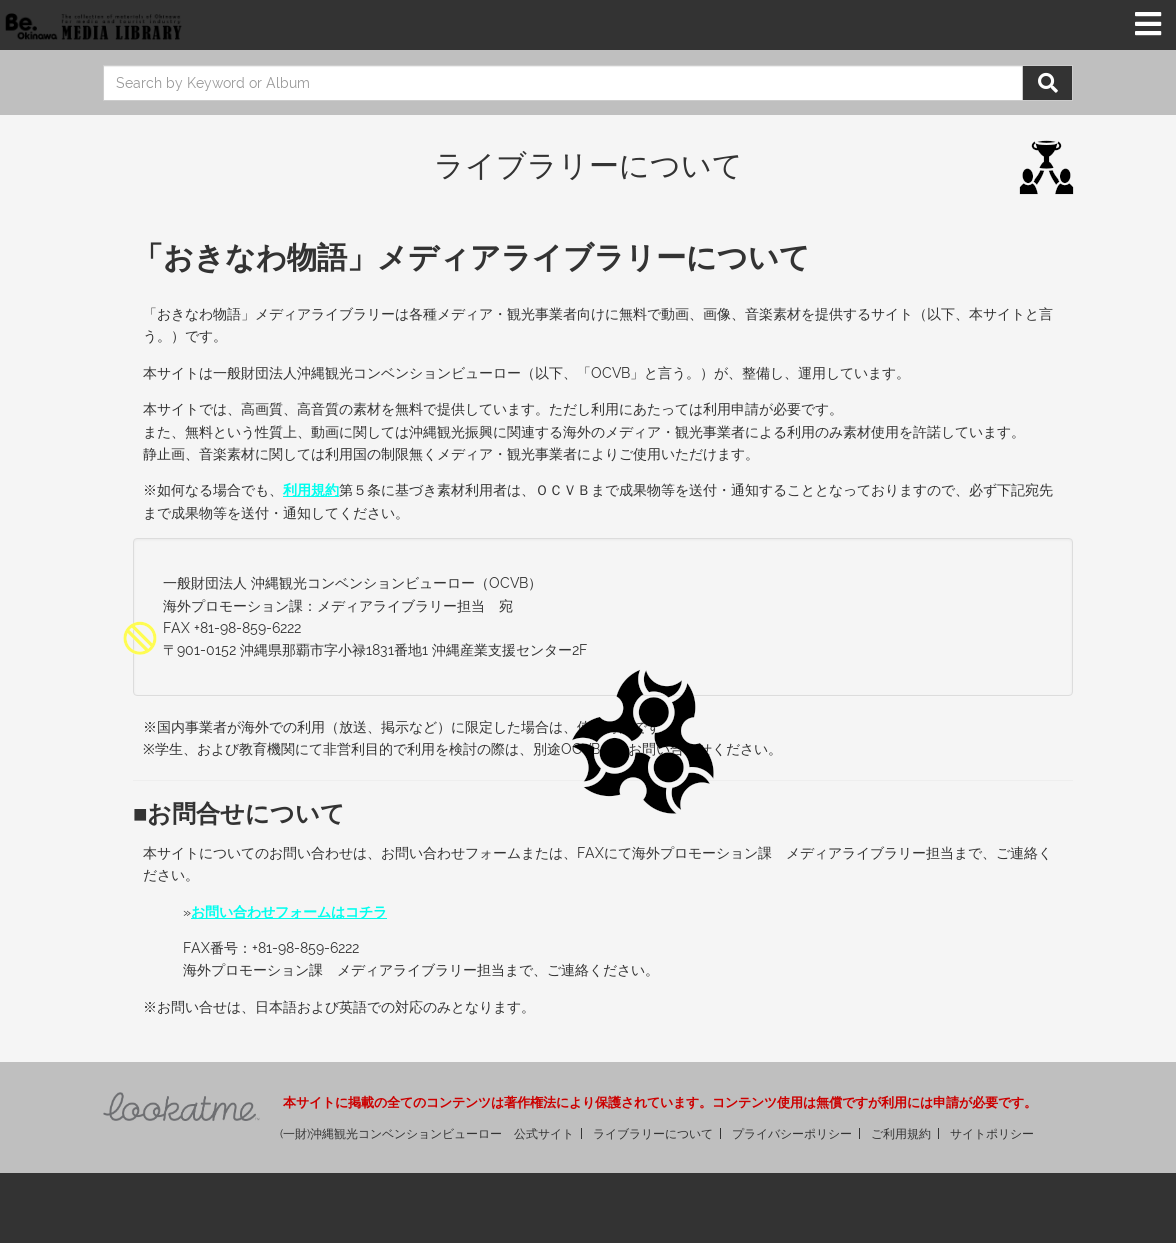 This screenshot has width=1176, height=1243. I want to click on indicates a blocked or prohibited action, so click(140, 638).